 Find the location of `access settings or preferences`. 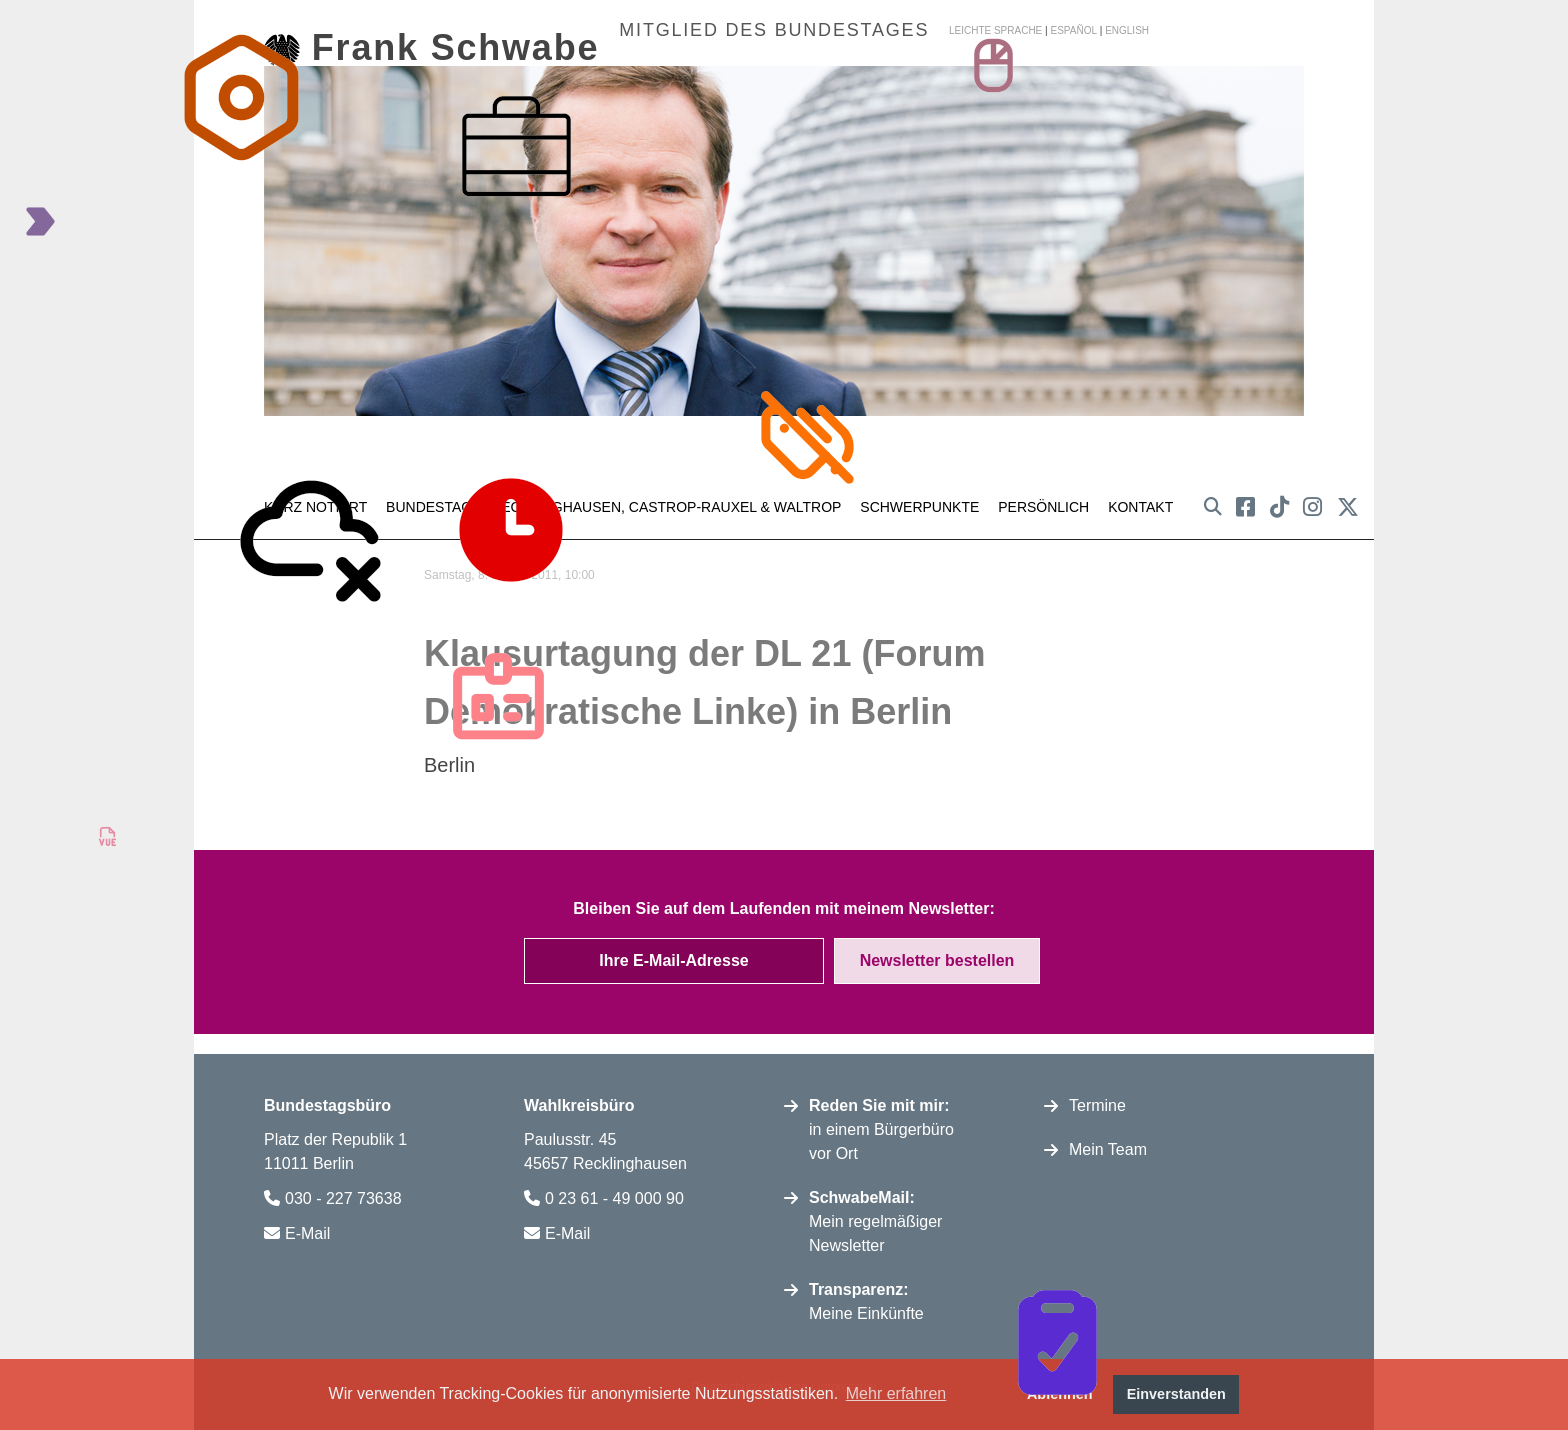

access settings or preferences is located at coordinates (241, 97).